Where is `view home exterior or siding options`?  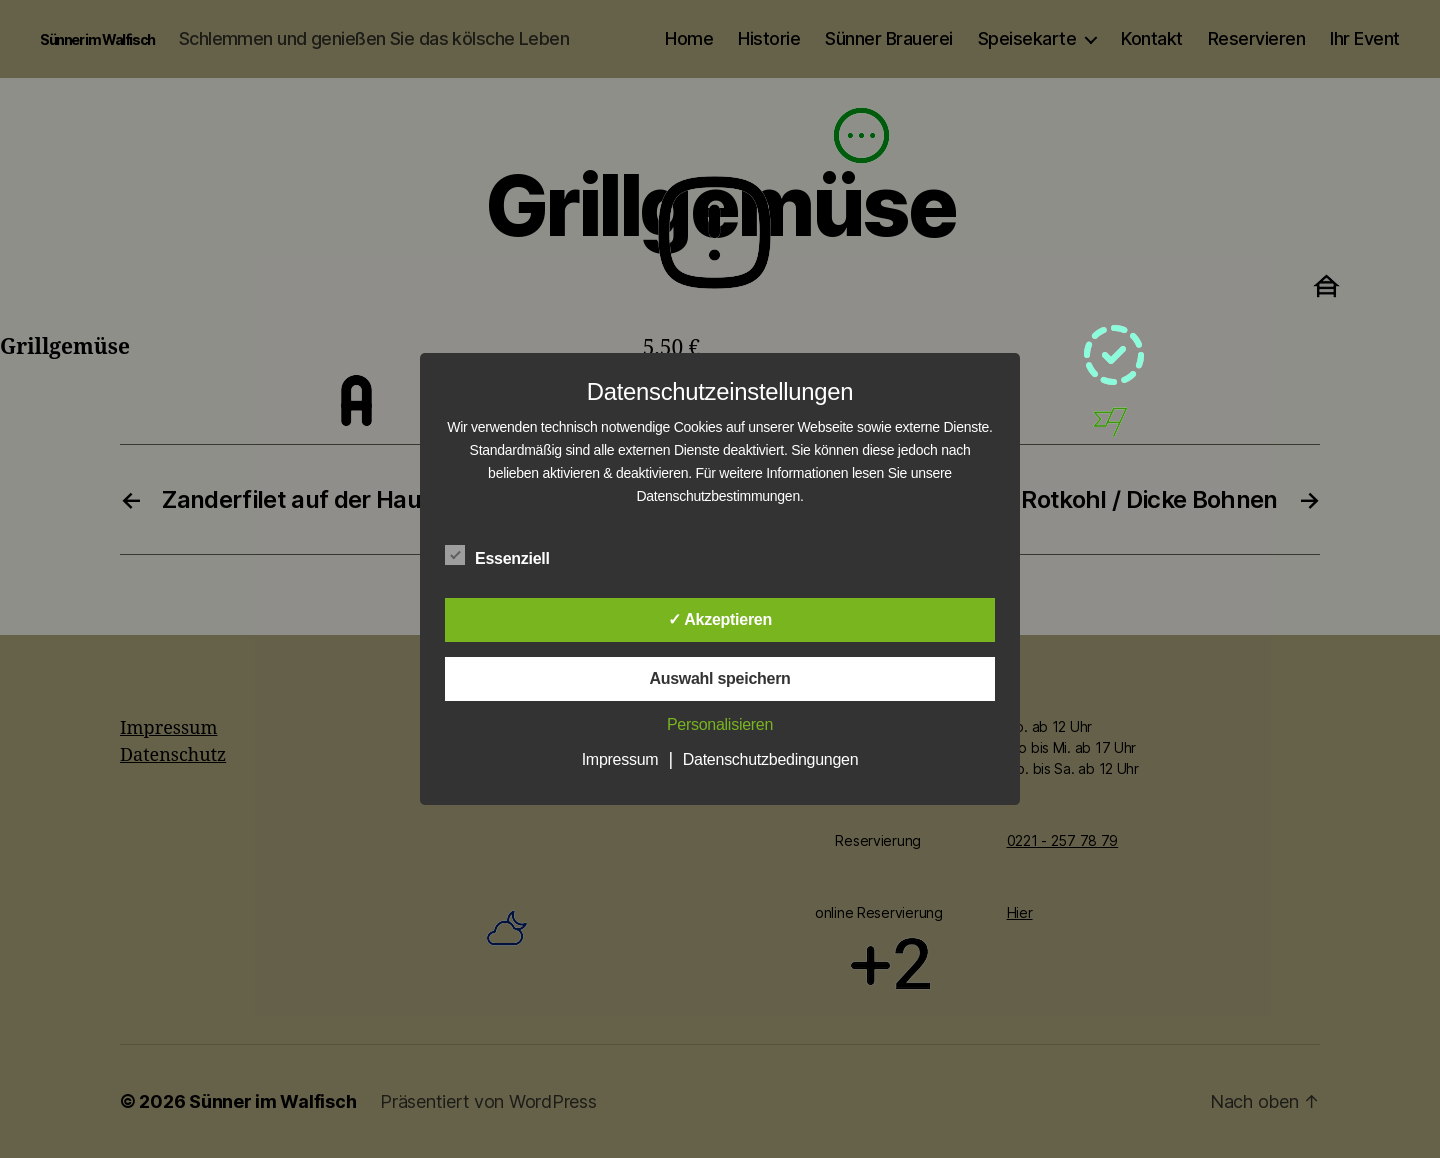 view home exterior or siding options is located at coordinates (1326, 286).